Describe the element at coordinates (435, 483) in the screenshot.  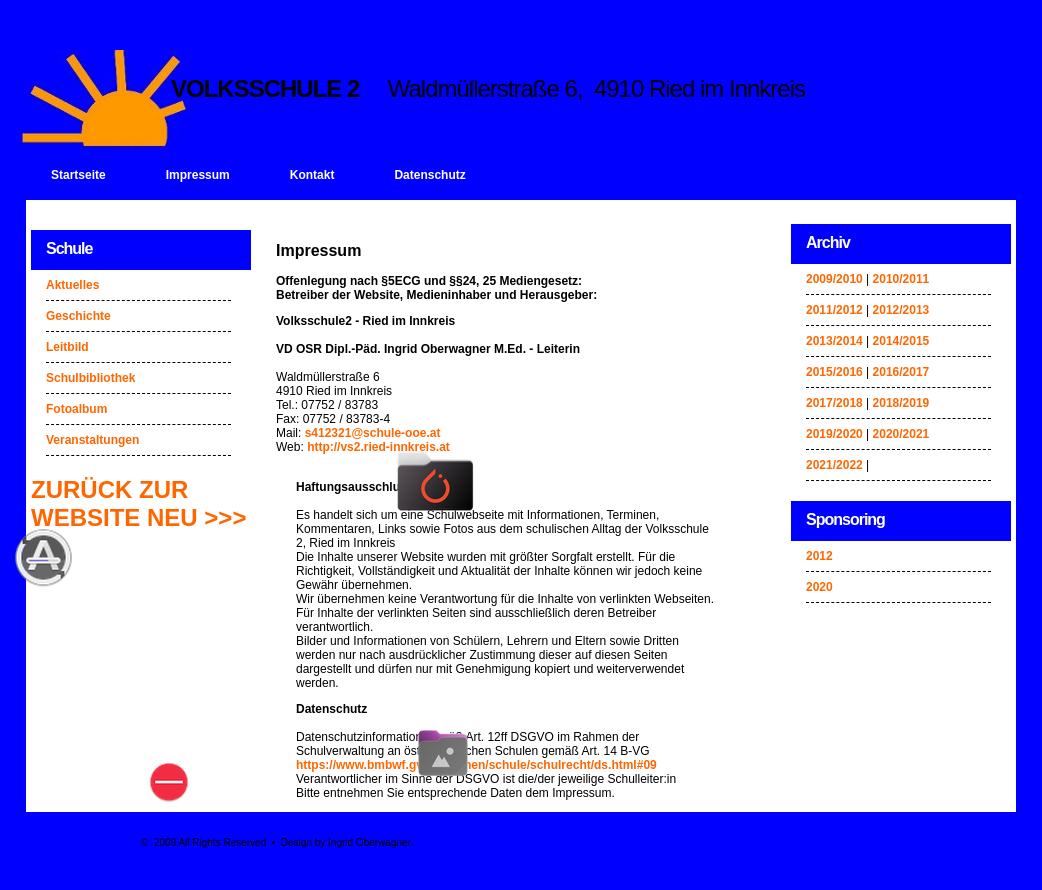
I see `open pytorch project folder` at that location.